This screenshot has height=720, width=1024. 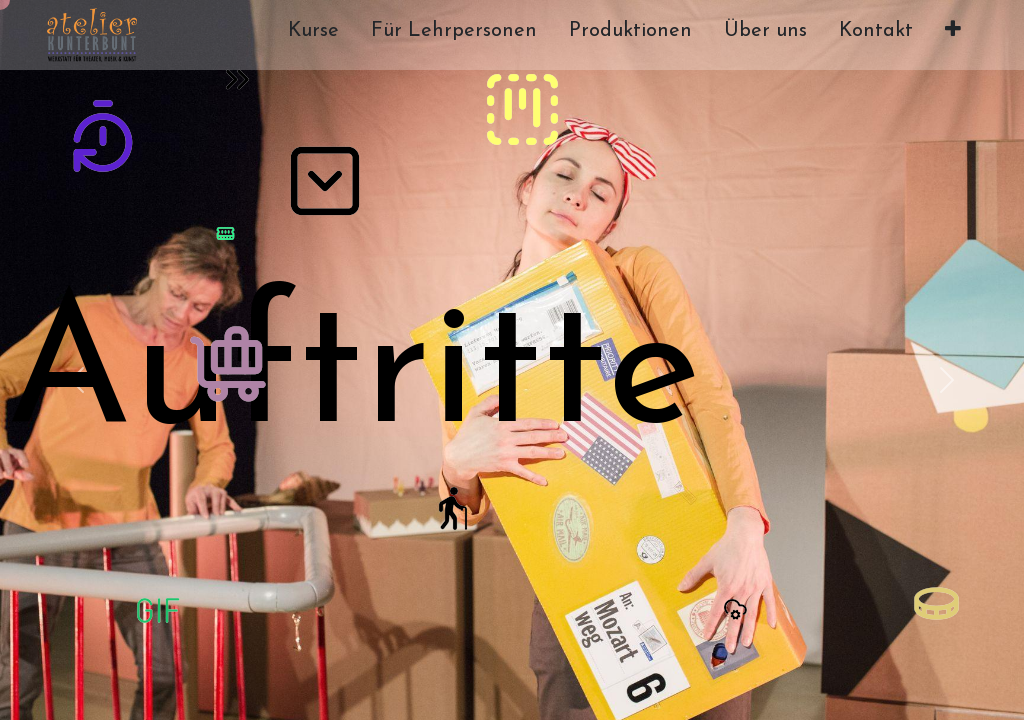 What do you see at coordinates (103, 136) in the screenshot?
I see `reset the timer to its starting value` at bounding box center [103, 136].